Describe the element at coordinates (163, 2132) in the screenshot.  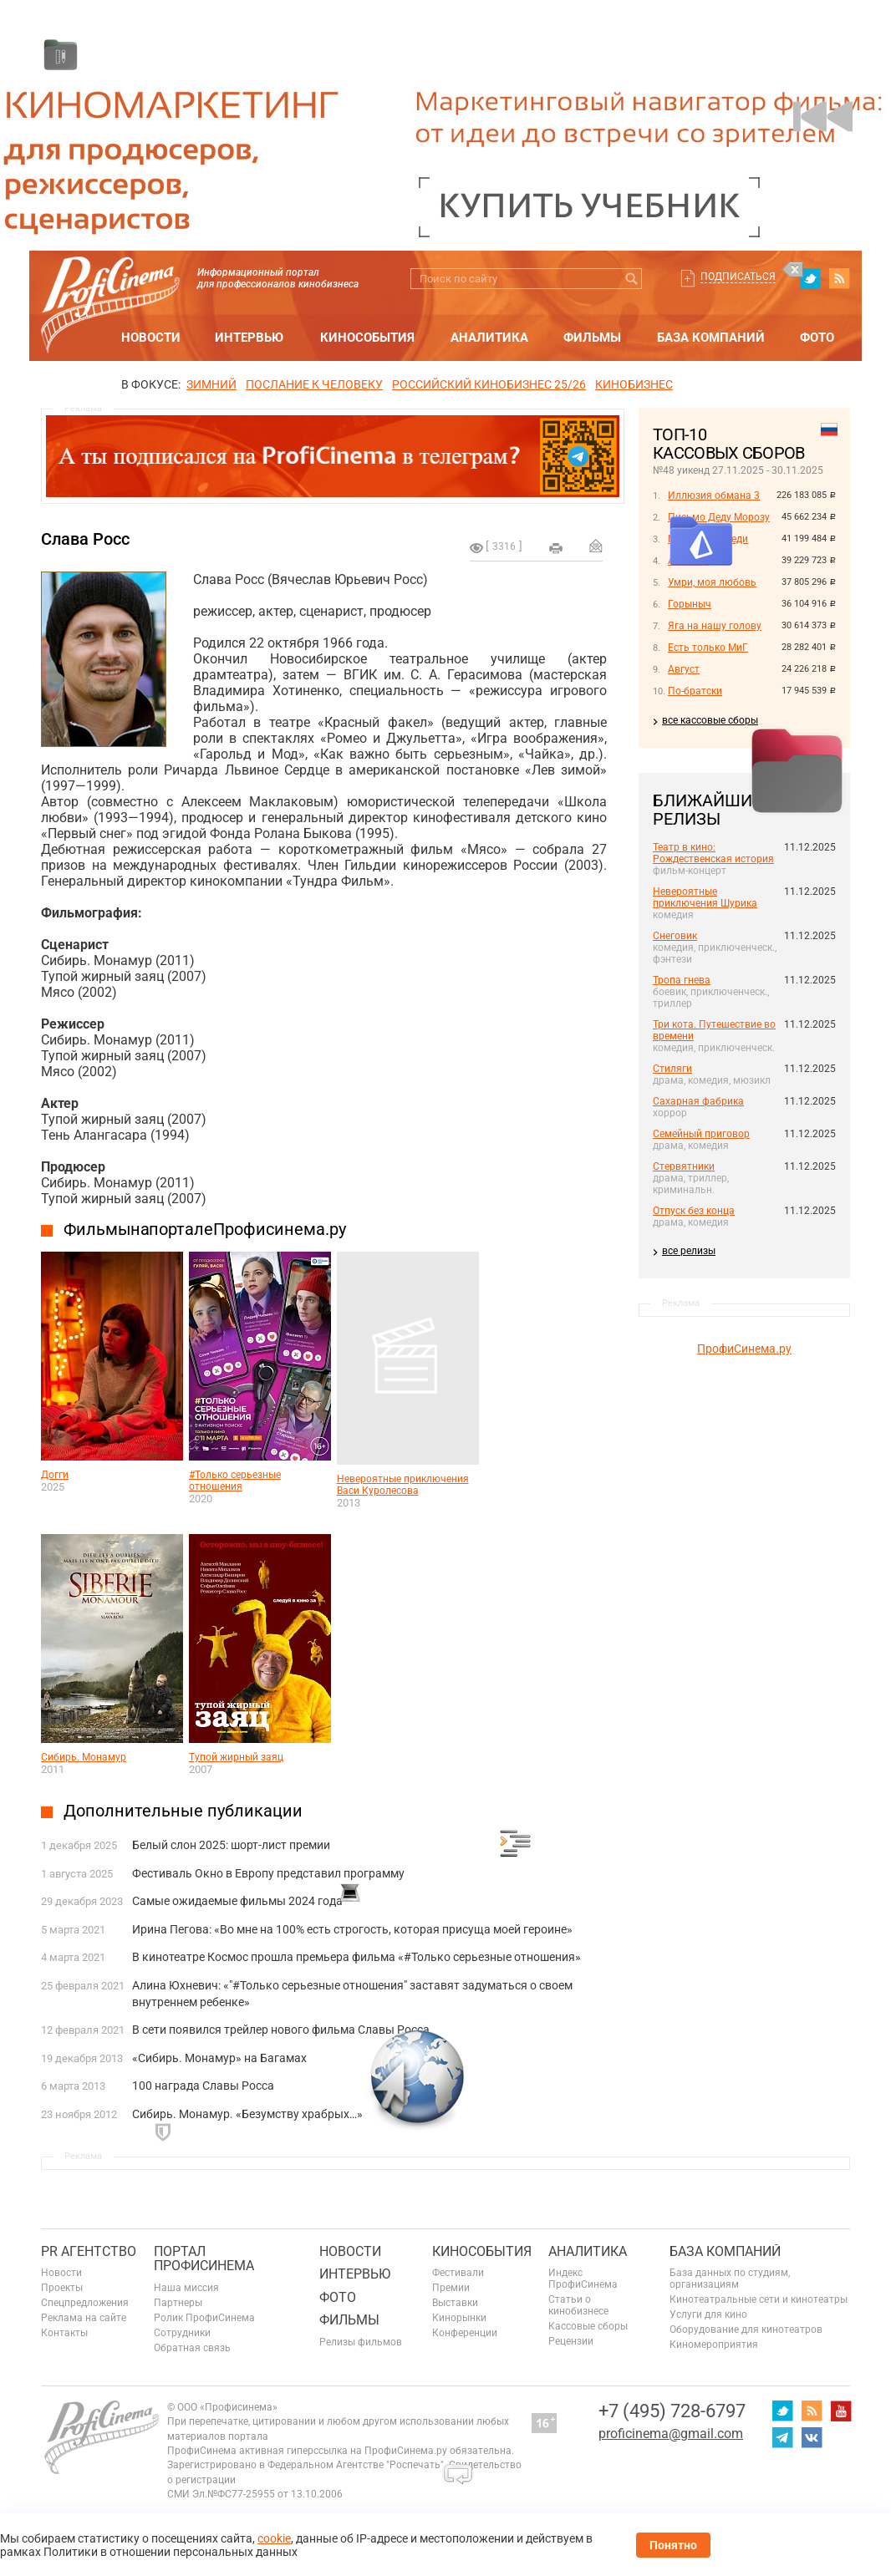
I see `indicates medium security level` at that location.